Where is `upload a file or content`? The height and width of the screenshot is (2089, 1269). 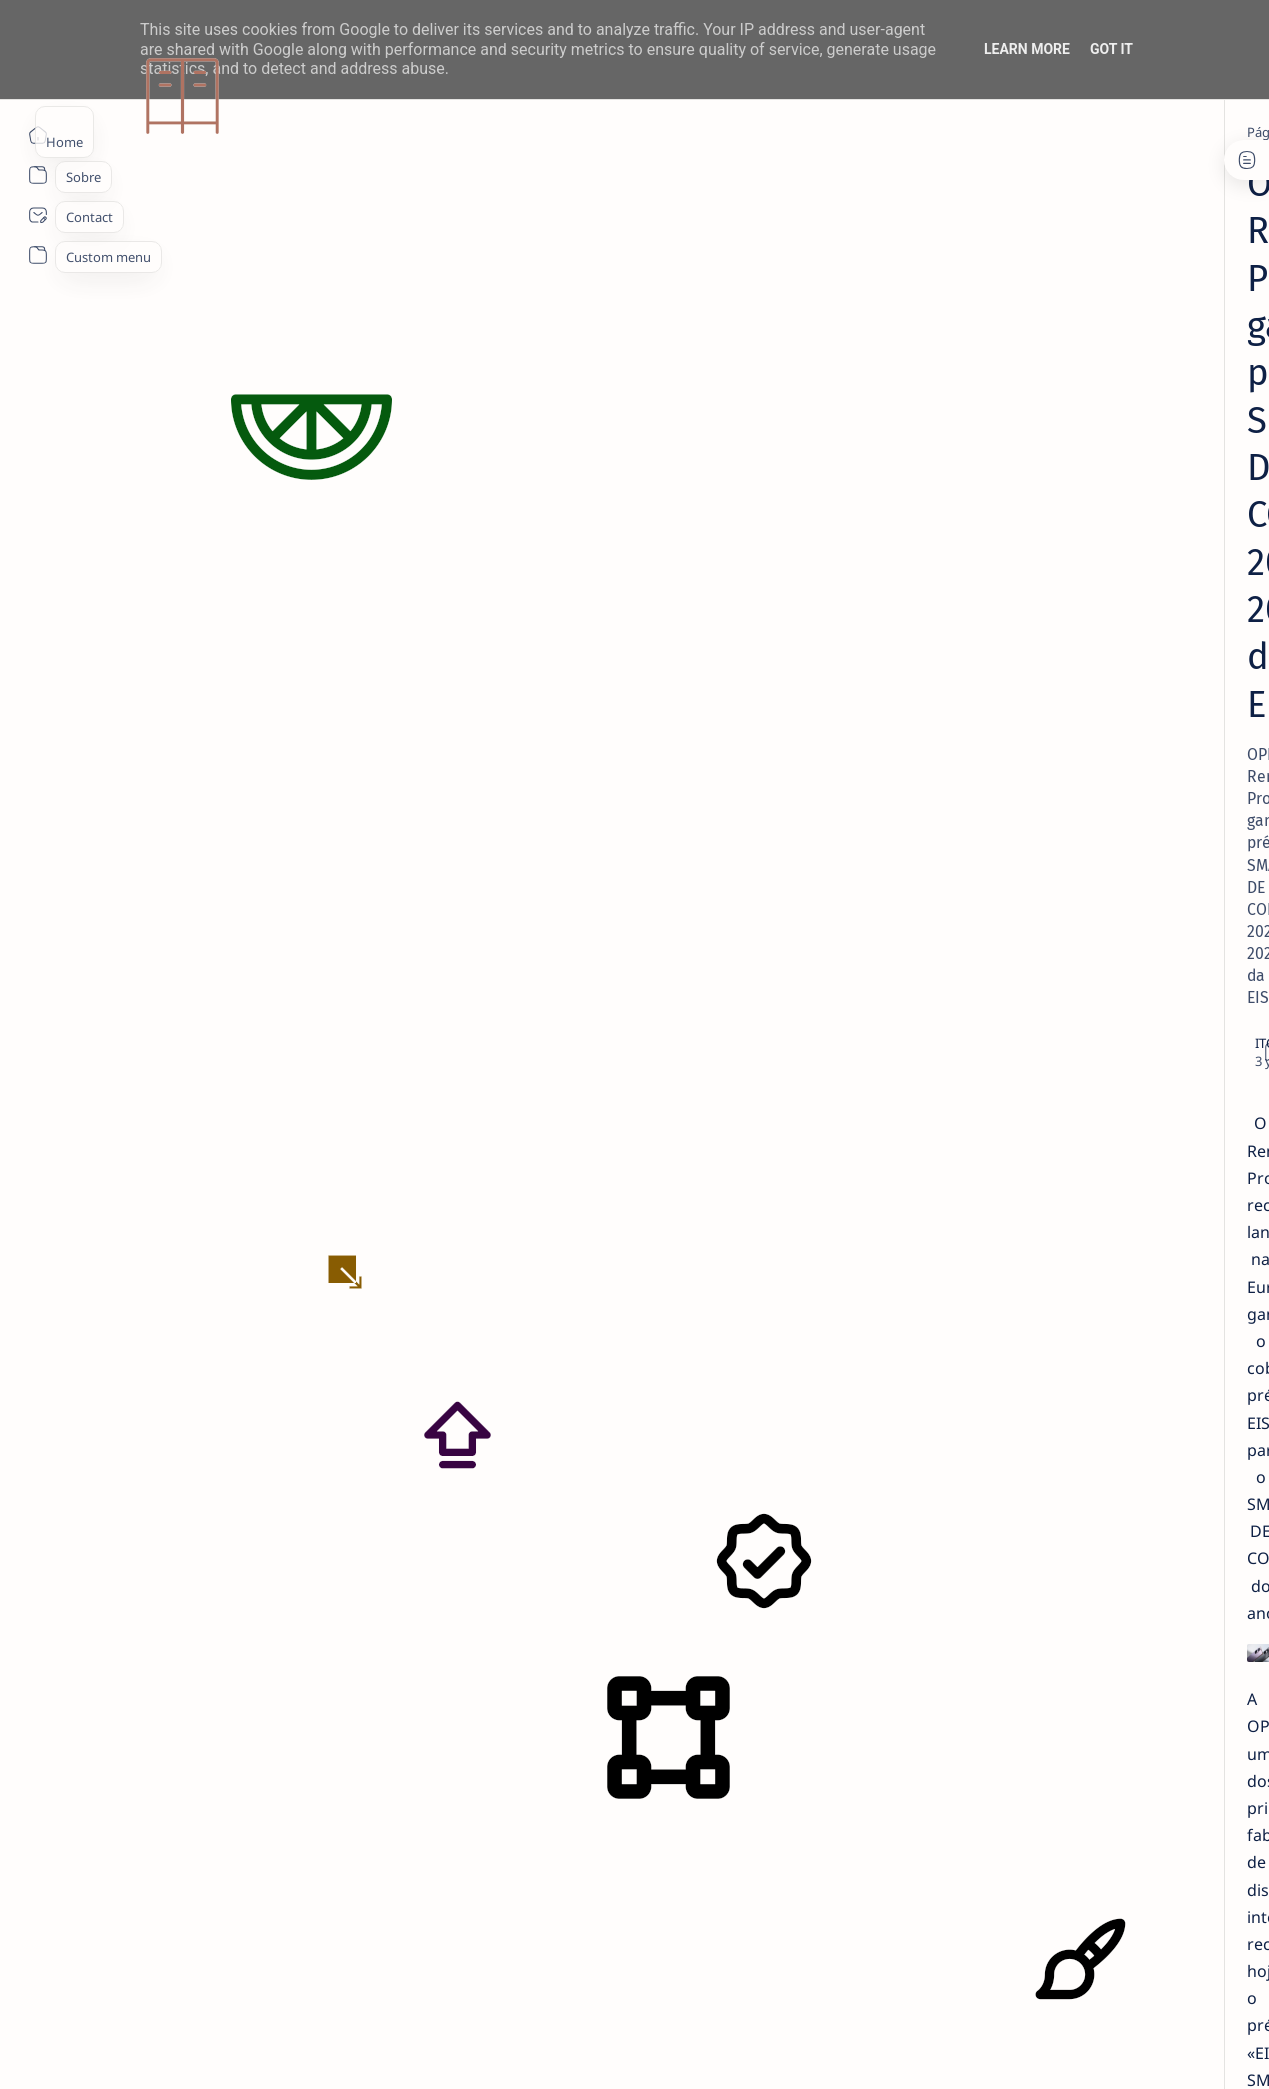 upload a file or content is located at coordinates (457, 1437).